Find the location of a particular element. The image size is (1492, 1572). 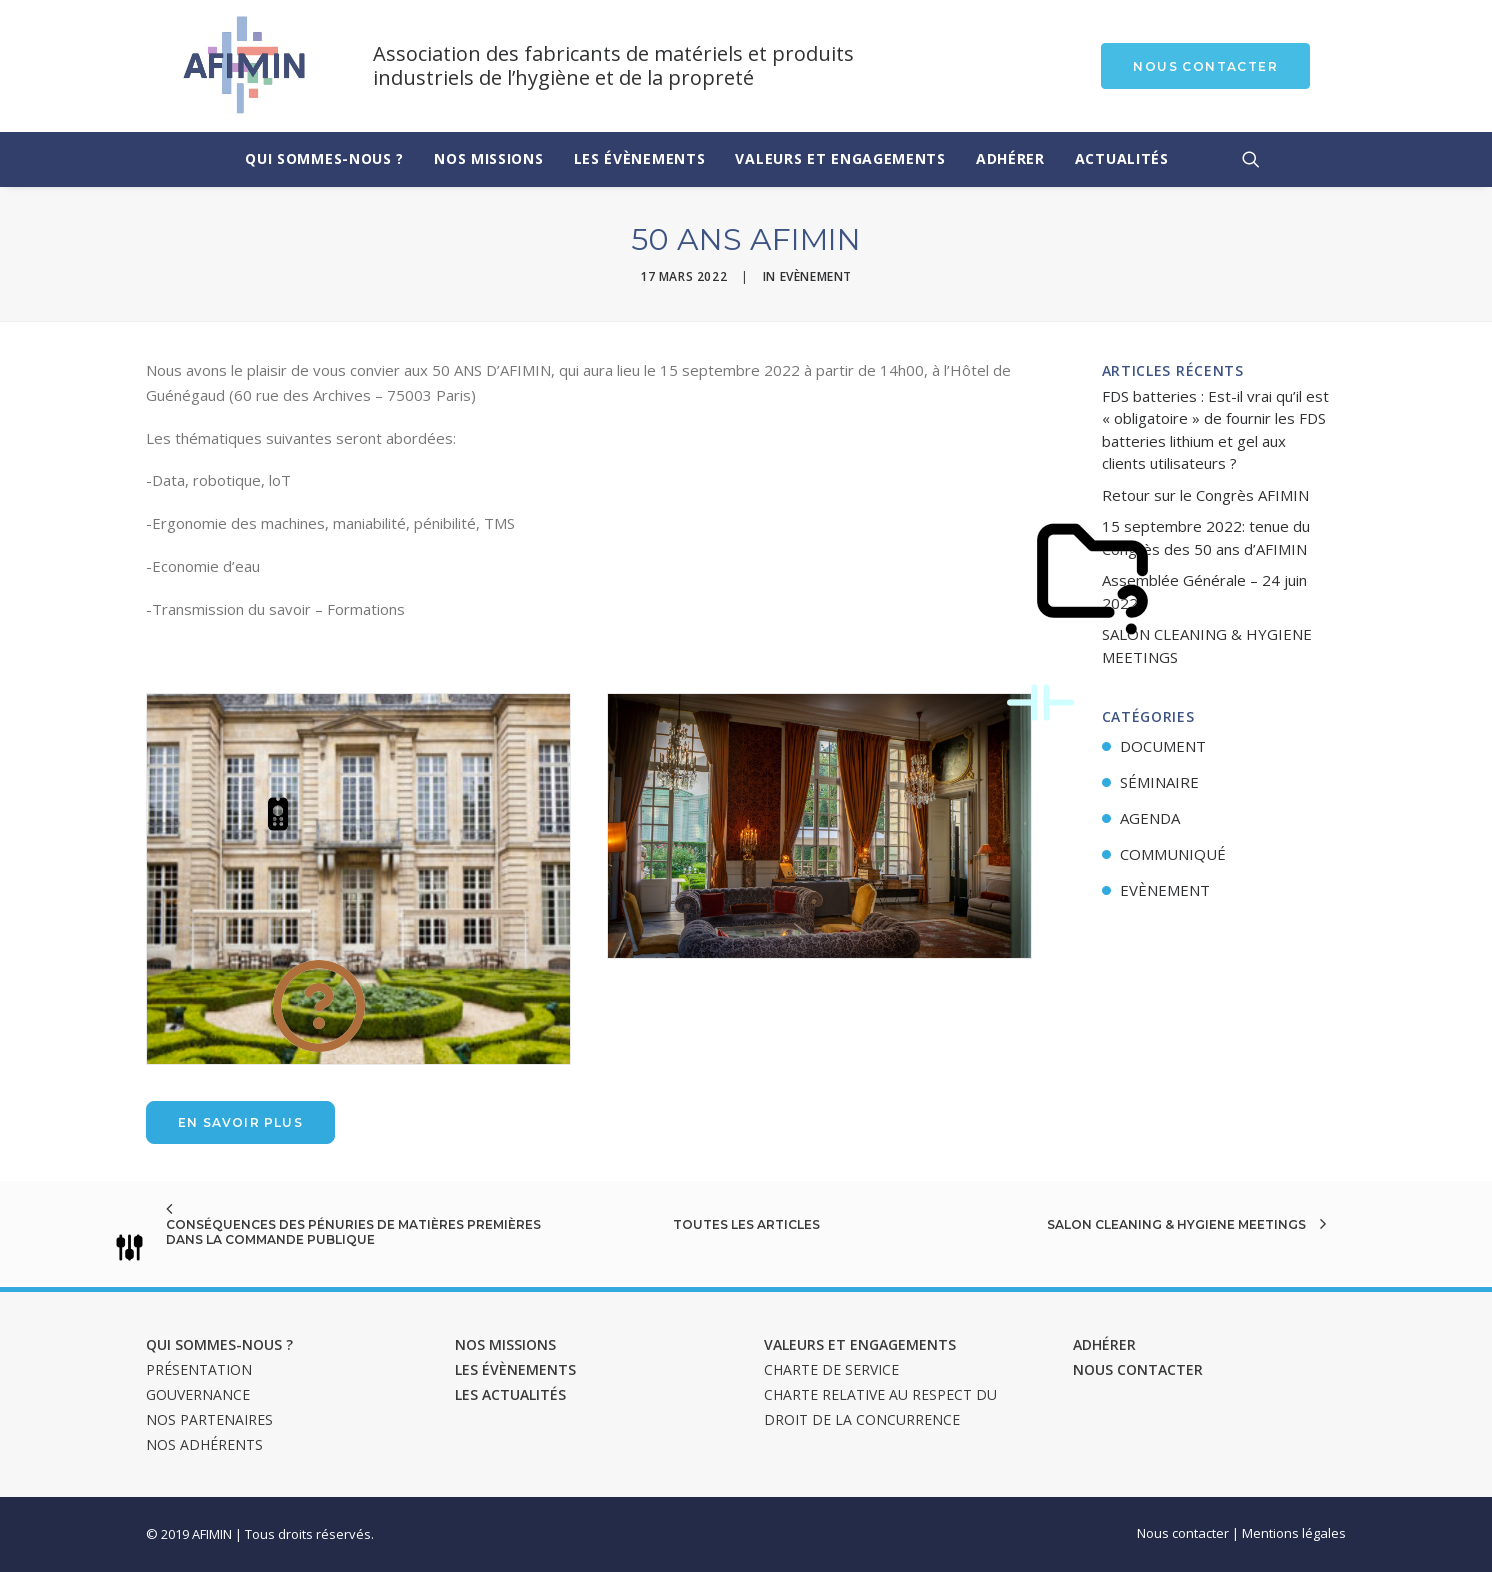

unknown or unidentified folder is located at coordinates (1092, 573).